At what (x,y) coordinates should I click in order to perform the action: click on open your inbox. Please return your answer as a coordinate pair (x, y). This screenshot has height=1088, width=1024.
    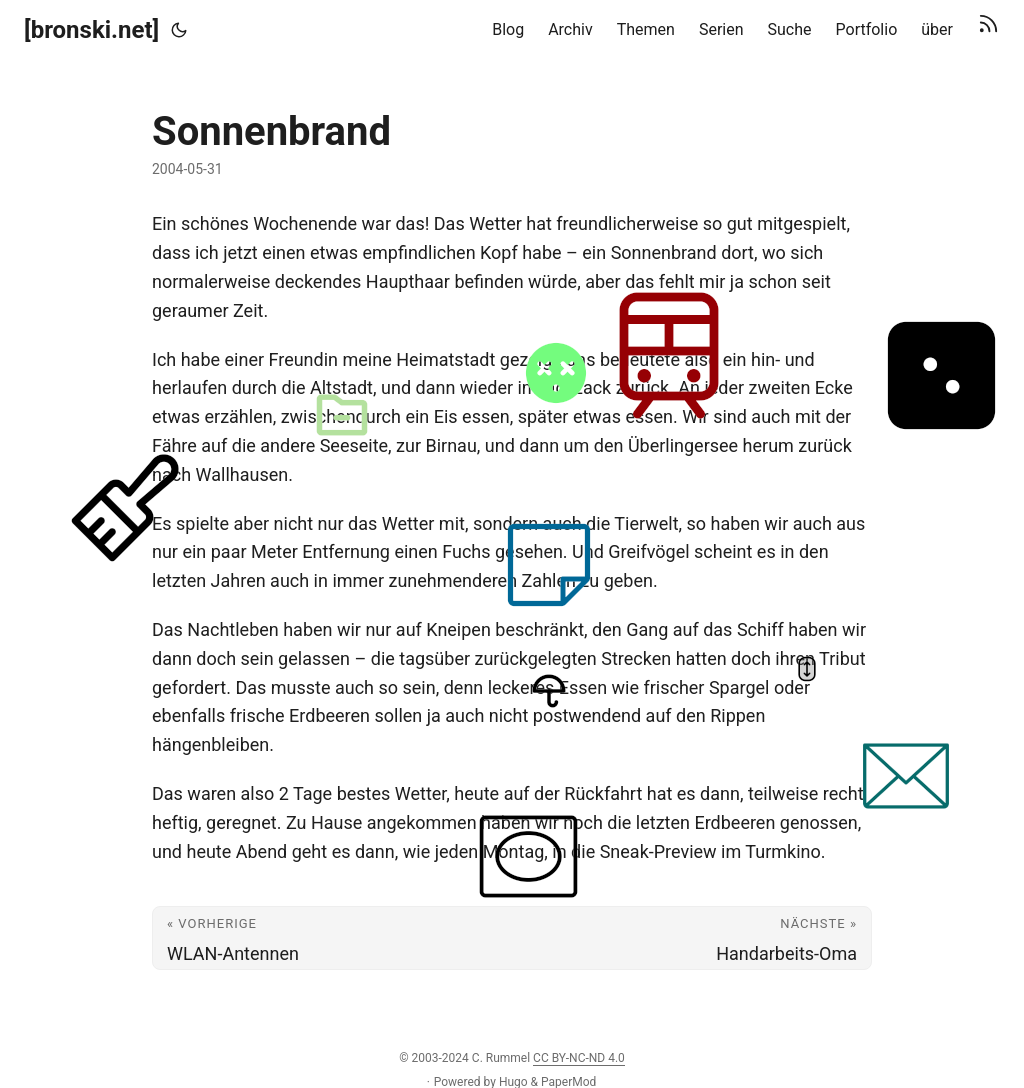
    Looking at the image, I should click on (906, 776).